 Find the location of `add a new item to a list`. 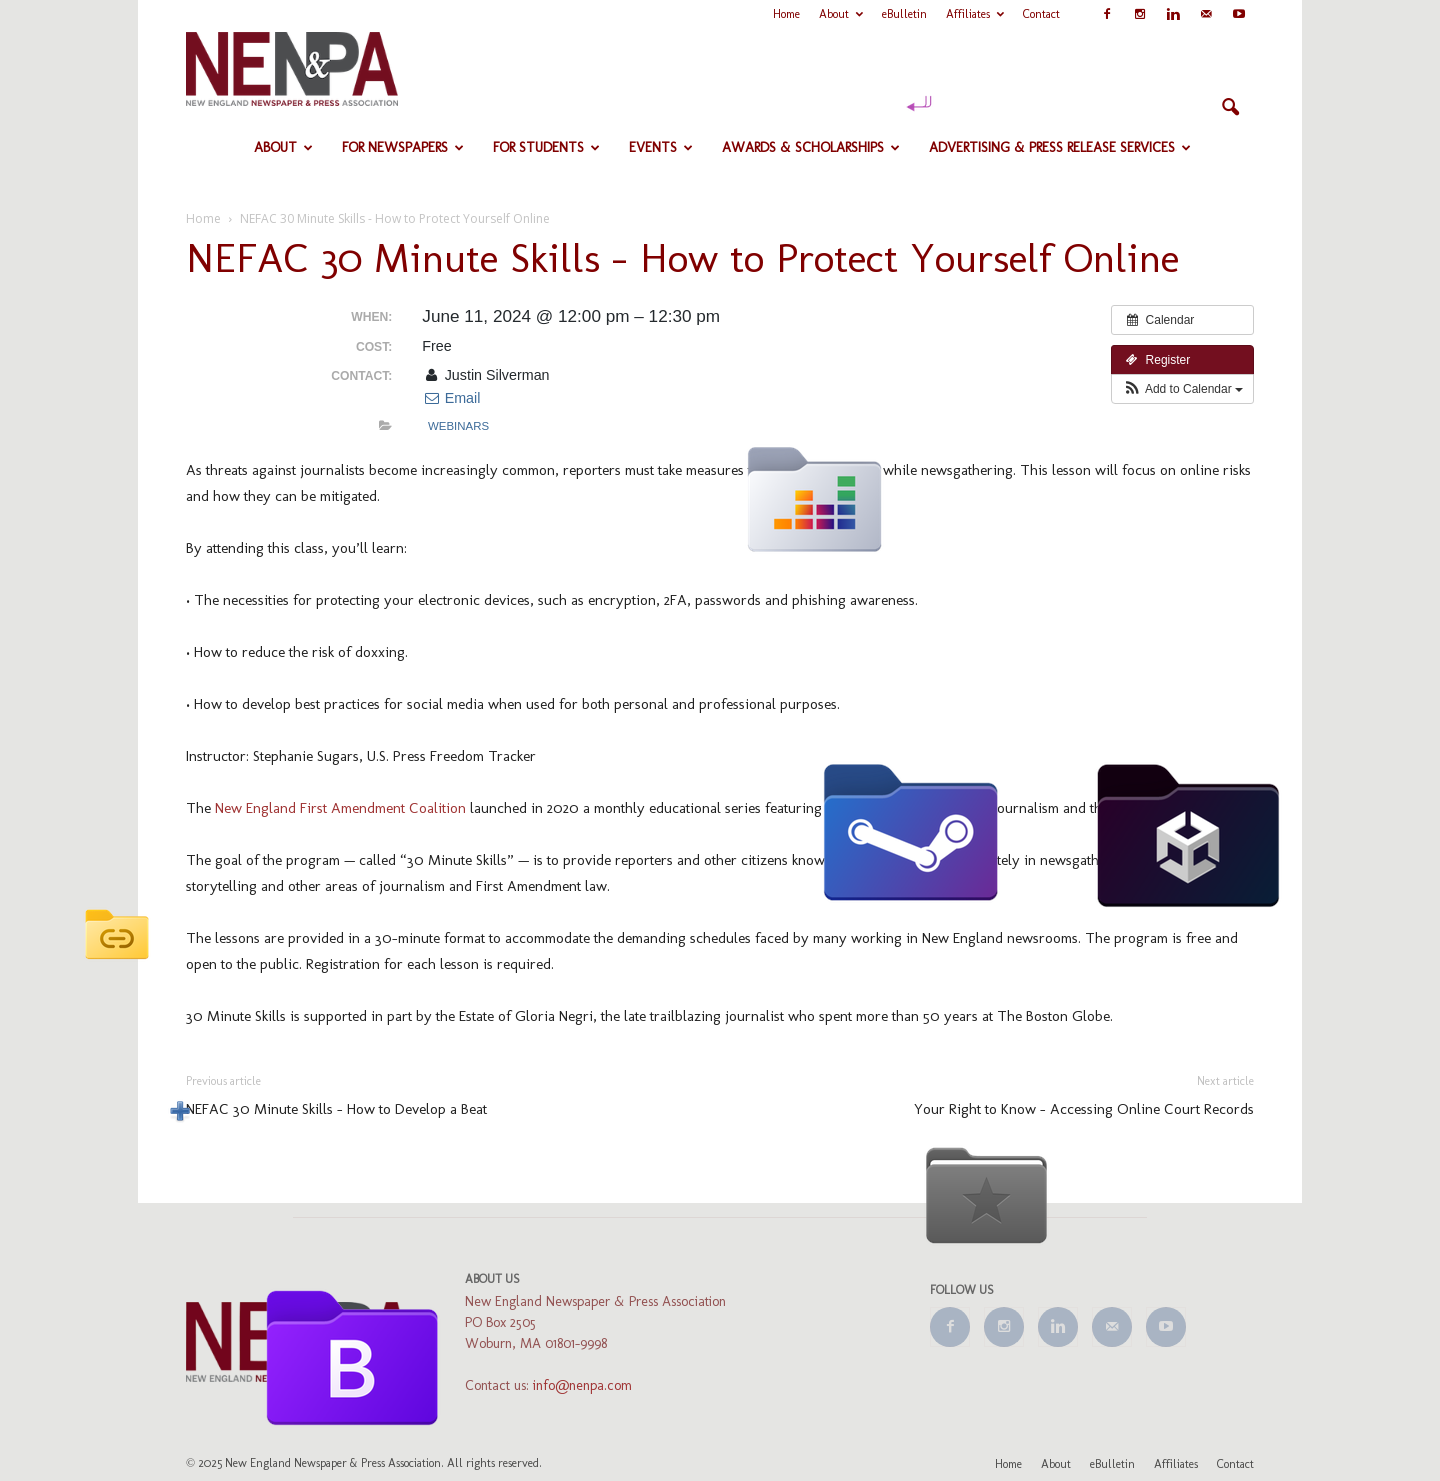

add a new item to a list is located at coordinates (179, 1111).